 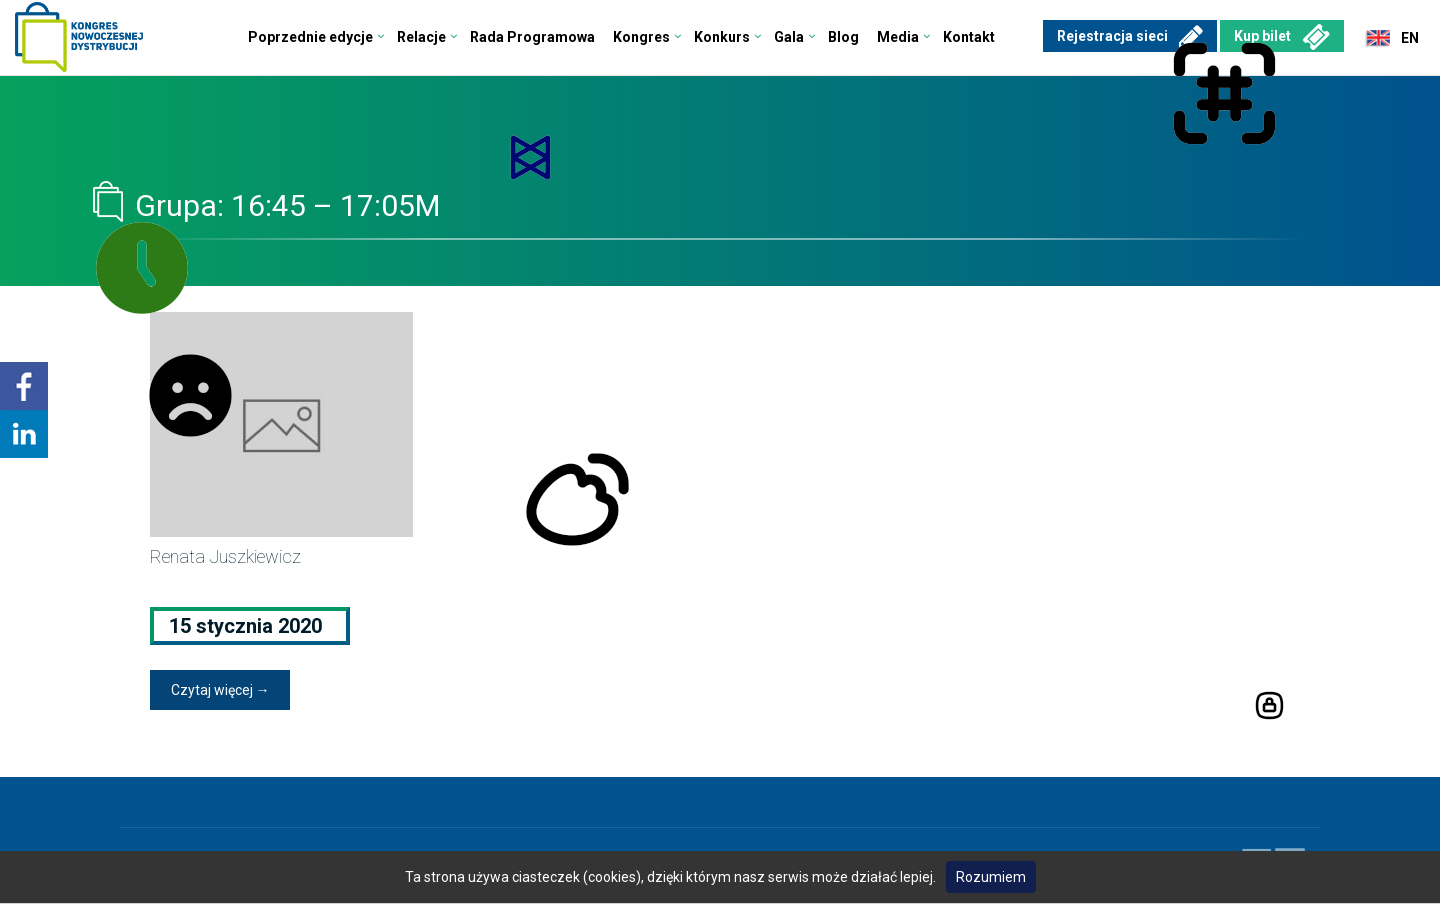 What do you see at coordinates (1224, 93) in the screenshot?
I see `scan a QR code or barcode` at bounding box center [1224, 93].